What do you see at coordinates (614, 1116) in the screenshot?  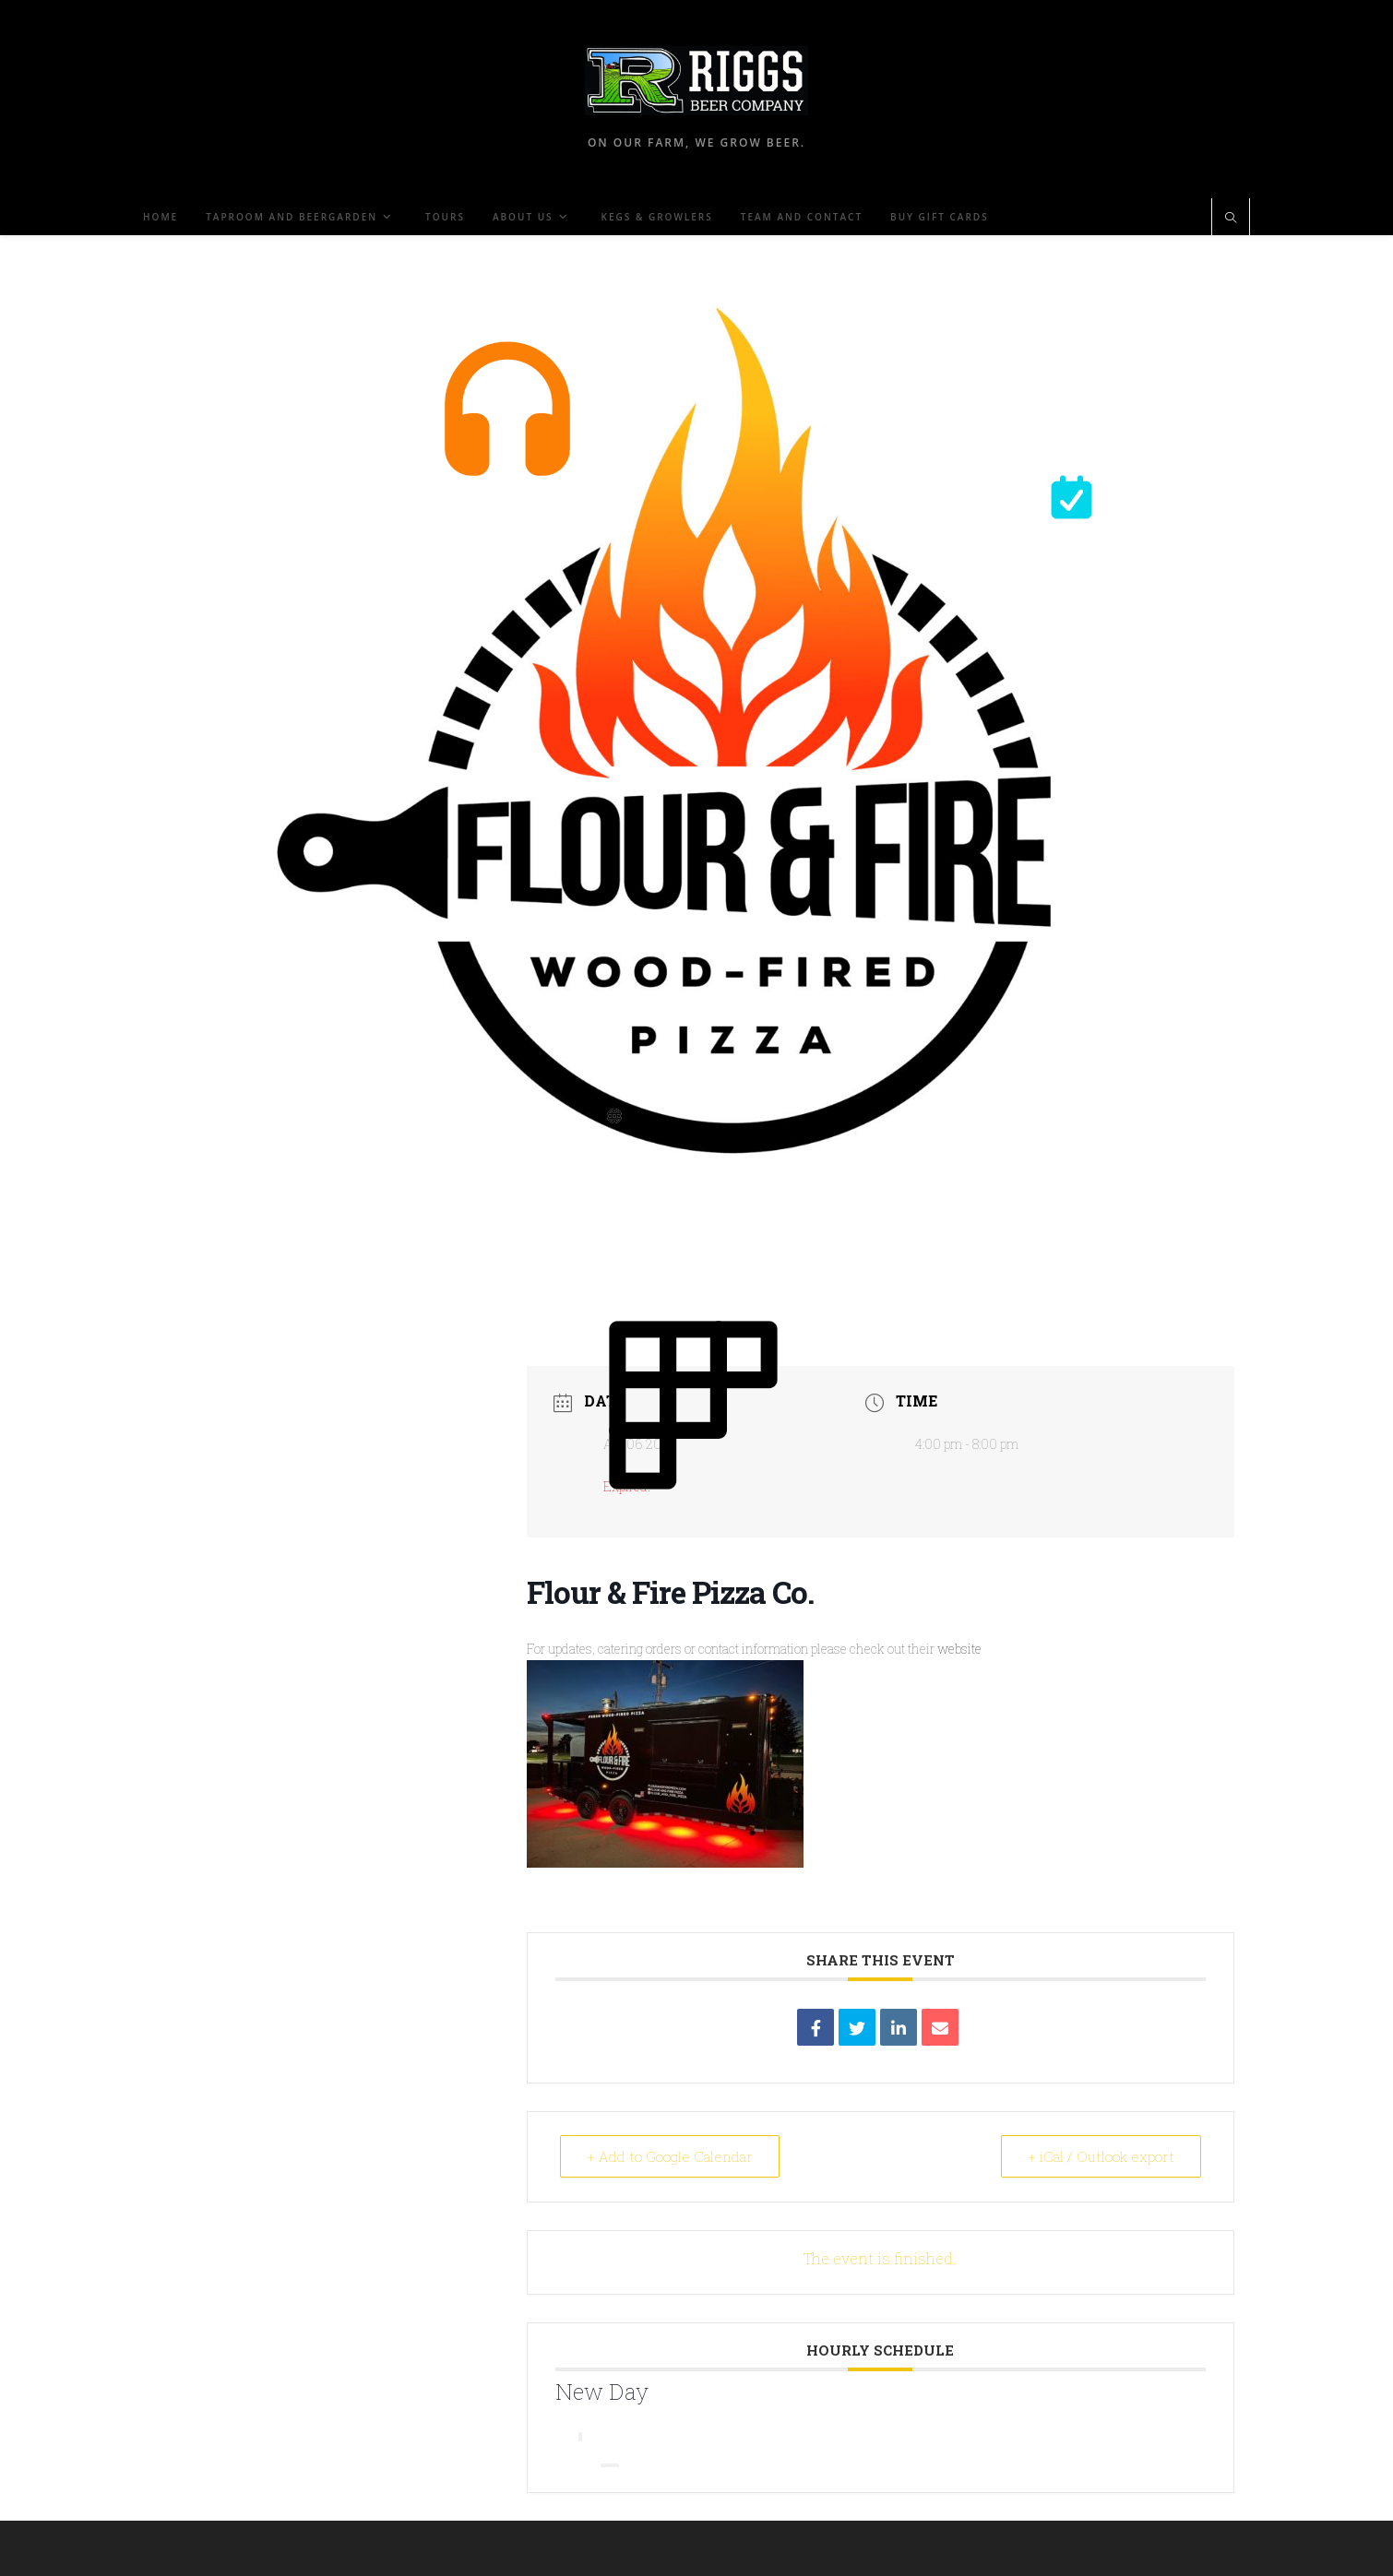 I see `access internet or network settings` at bounding box center [614, 1116].